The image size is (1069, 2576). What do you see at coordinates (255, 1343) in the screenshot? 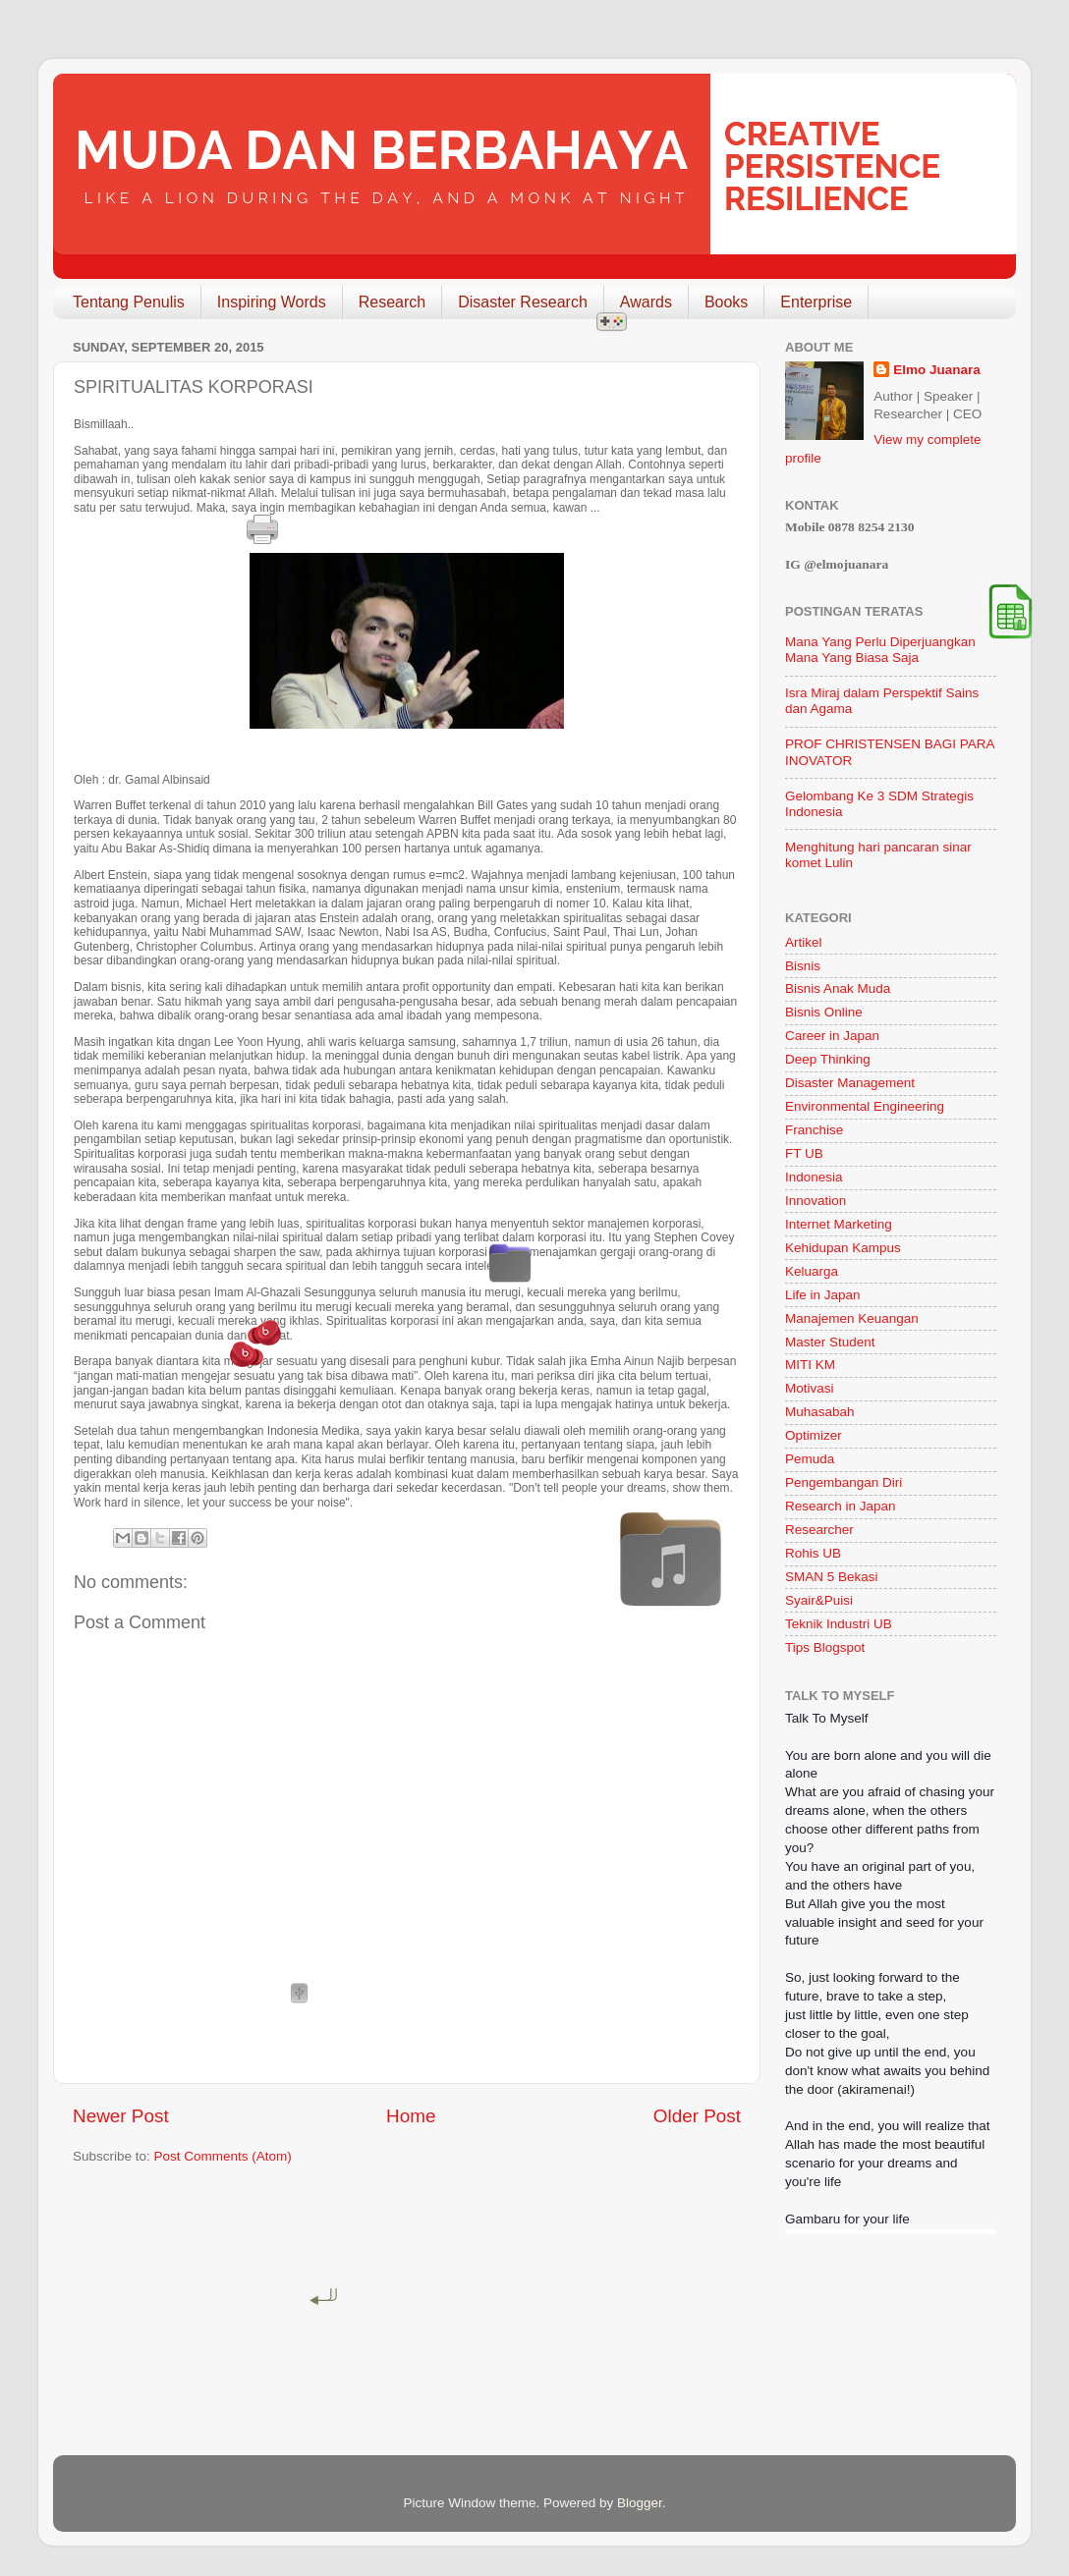
I see `beats wireless earbuds - disconnected or unavailable` at bounding box center [255, 1343].